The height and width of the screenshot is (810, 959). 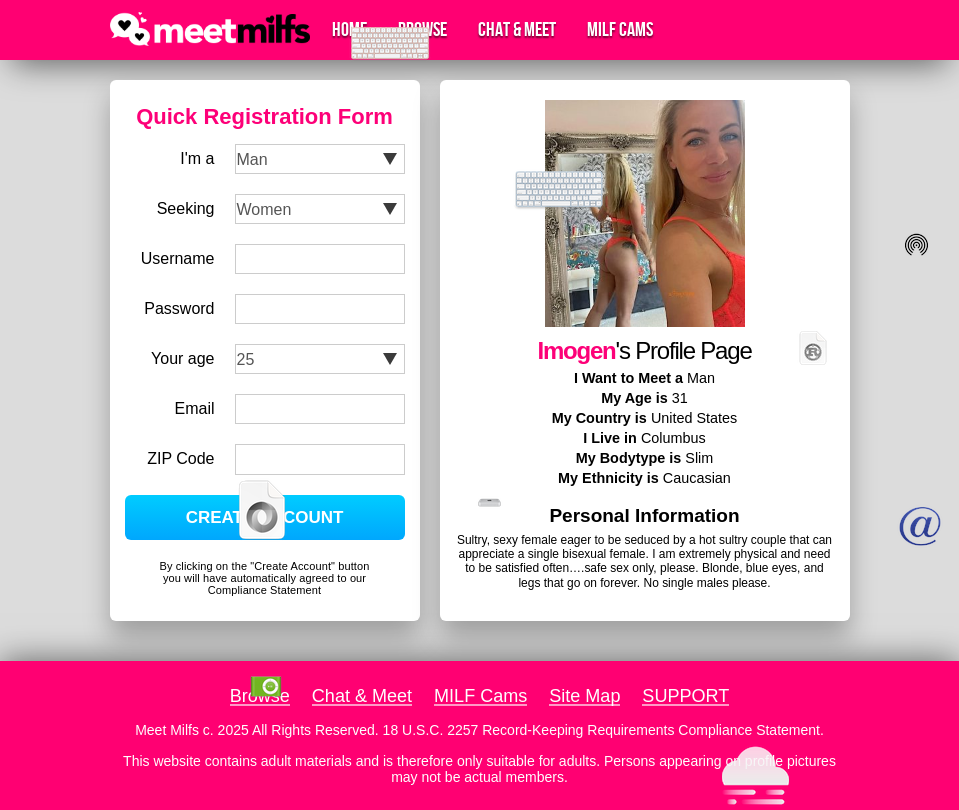 I want to click on connect to a wireless bluetooth keyboard, so click(x=390, y=43).